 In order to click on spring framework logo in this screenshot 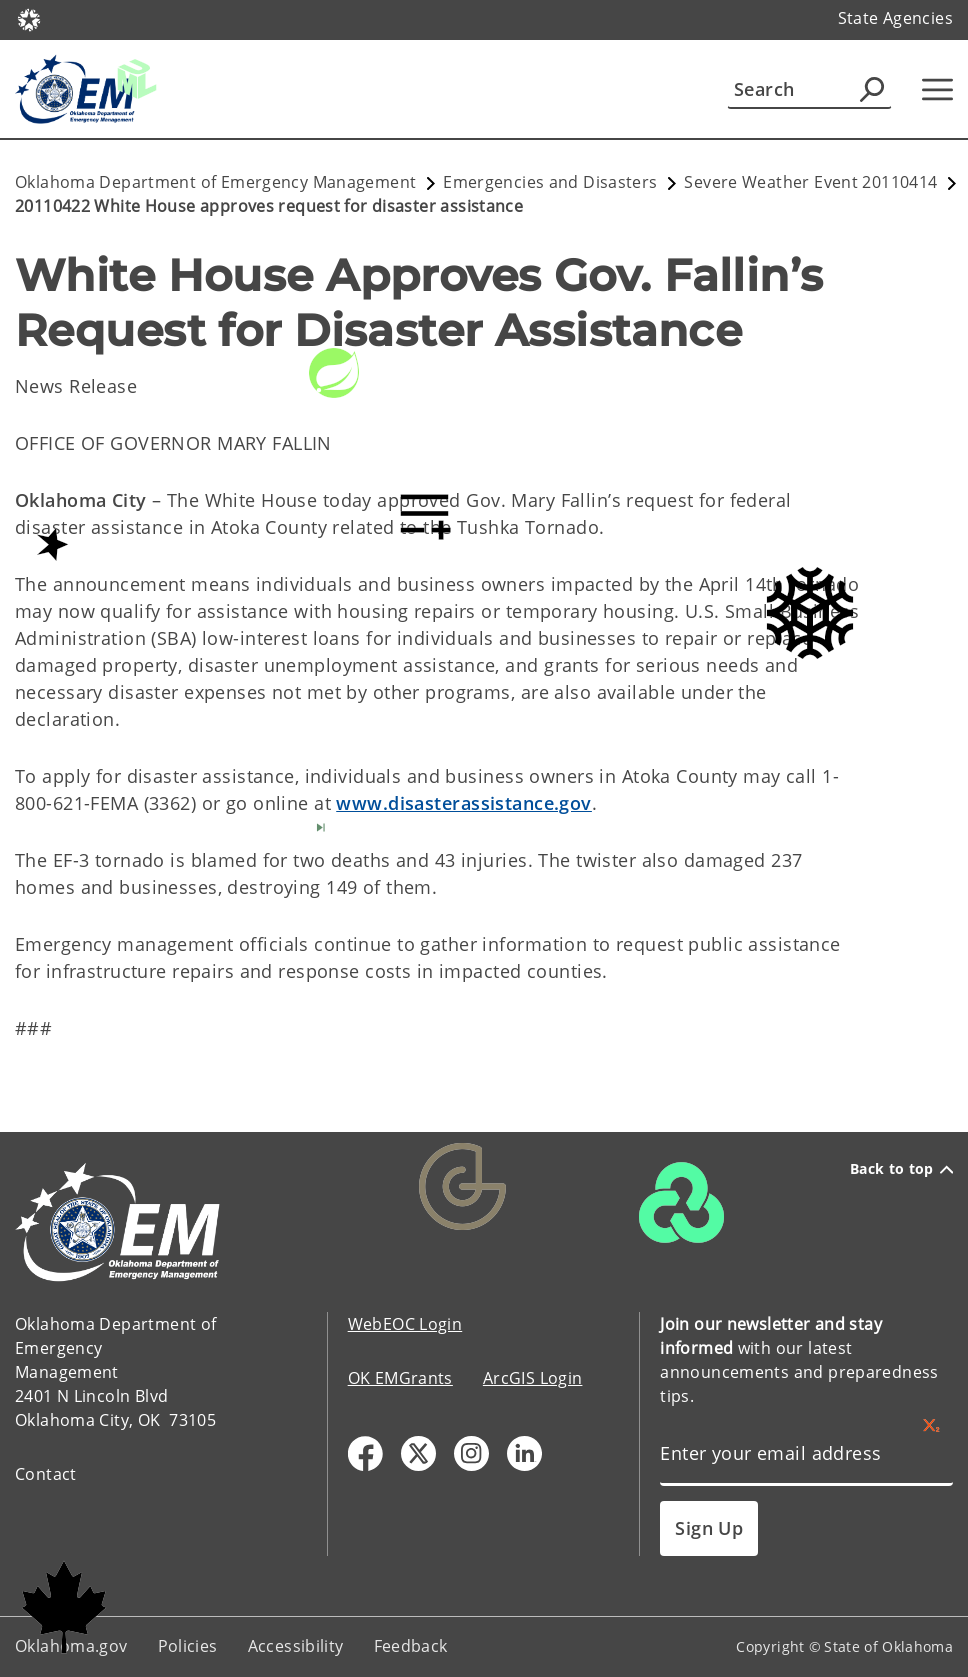, I will do `click(334, 373)`.